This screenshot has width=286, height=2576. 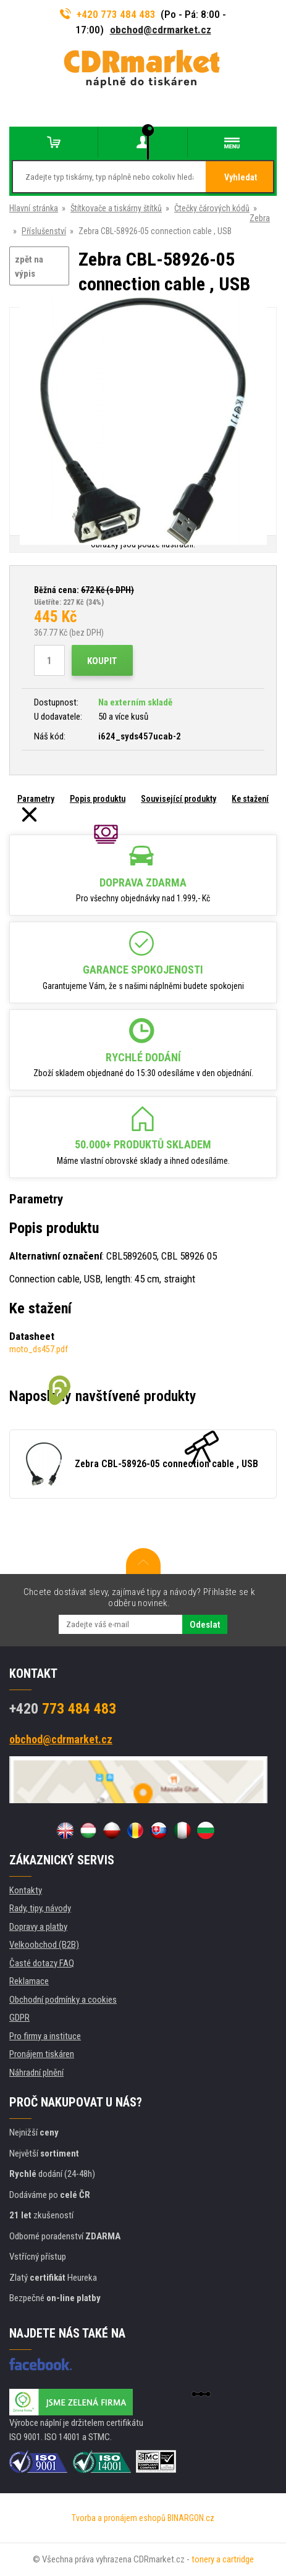 I want to click on adjust values on a linear scale or slider, so click(x=201, y=2394).